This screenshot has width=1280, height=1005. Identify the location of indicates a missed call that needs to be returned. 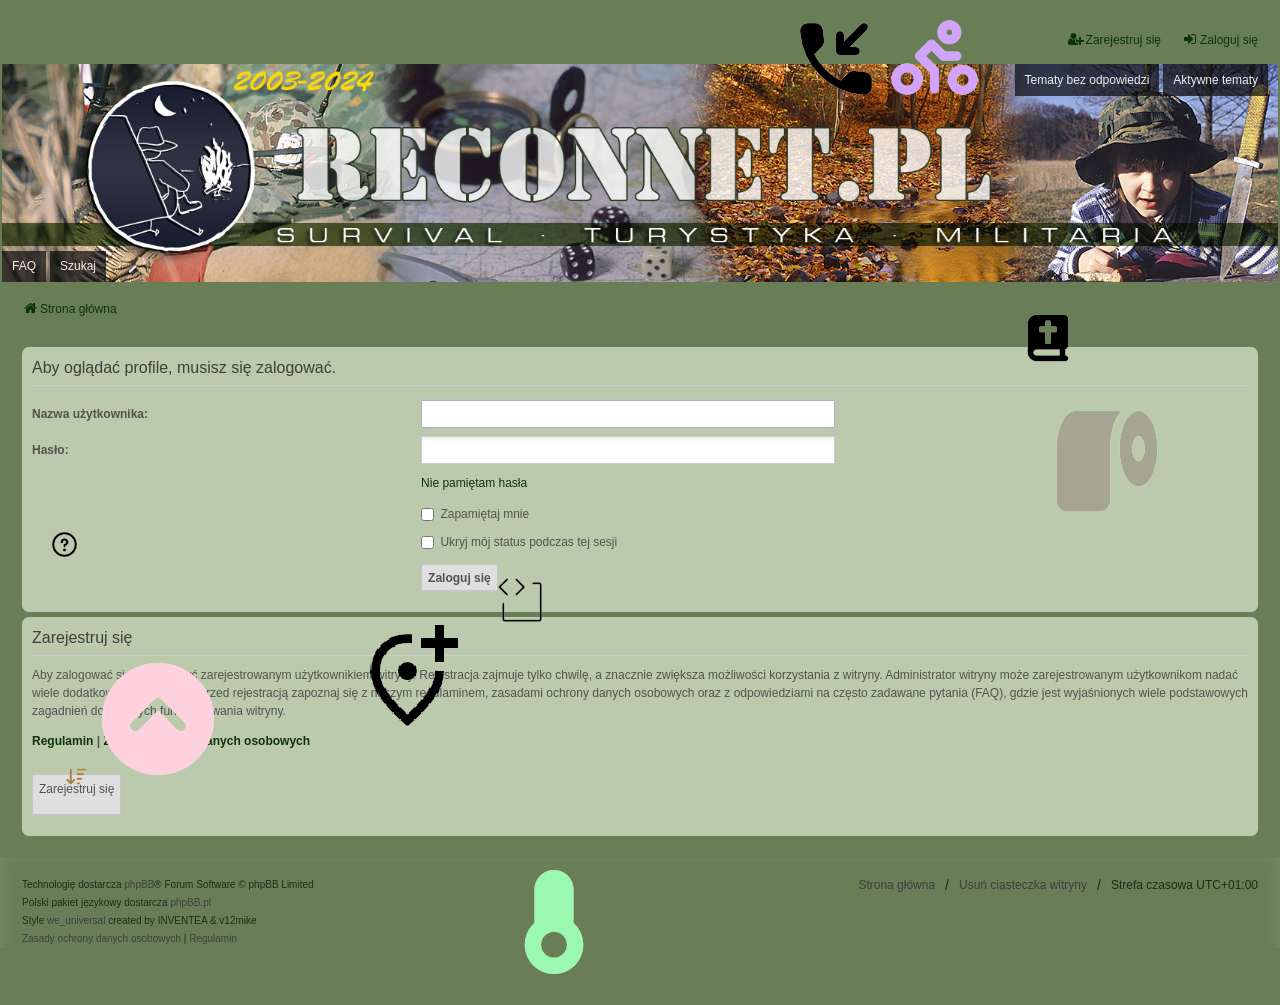
(836, 59).